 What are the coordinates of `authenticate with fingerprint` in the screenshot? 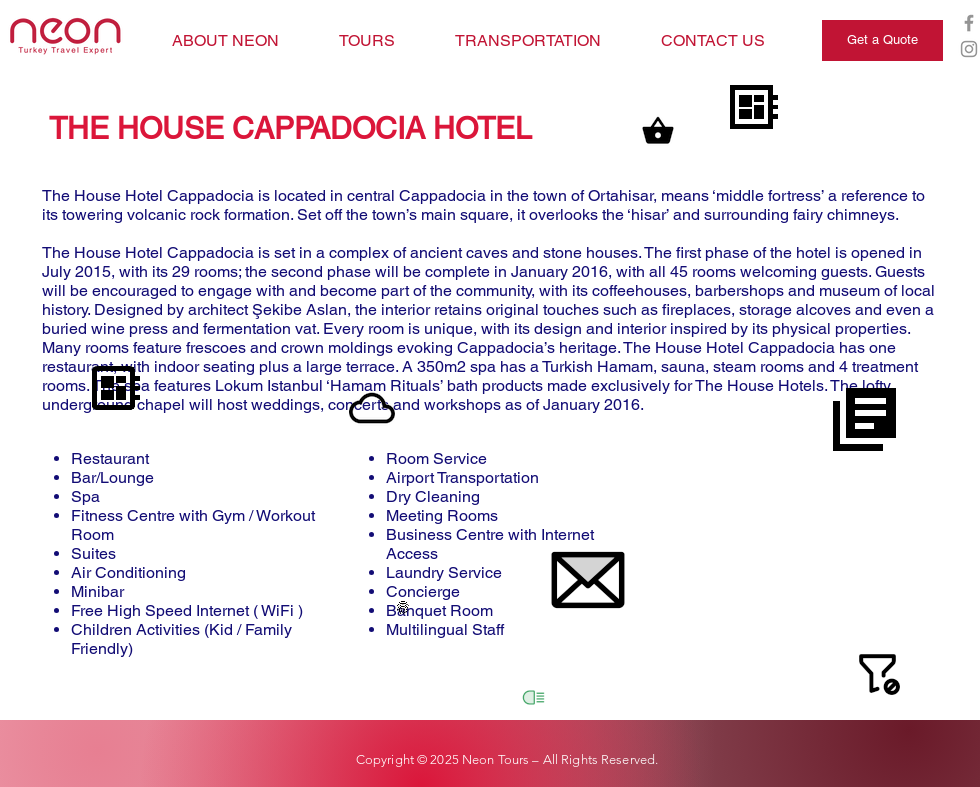 It's located at (403, 608).